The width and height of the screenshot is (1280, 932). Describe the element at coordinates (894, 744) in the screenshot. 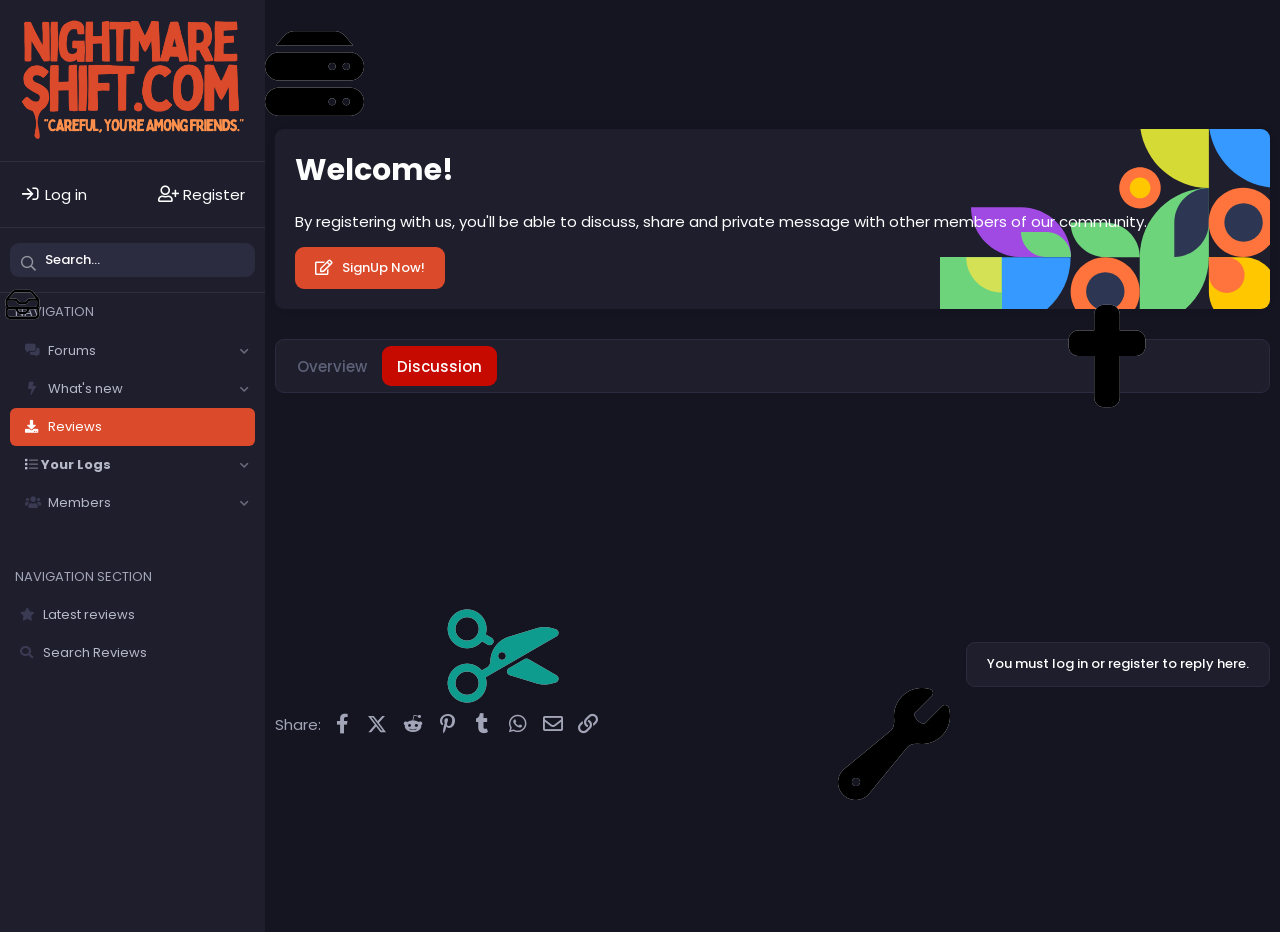

I see `access settings or preferences` at that location.